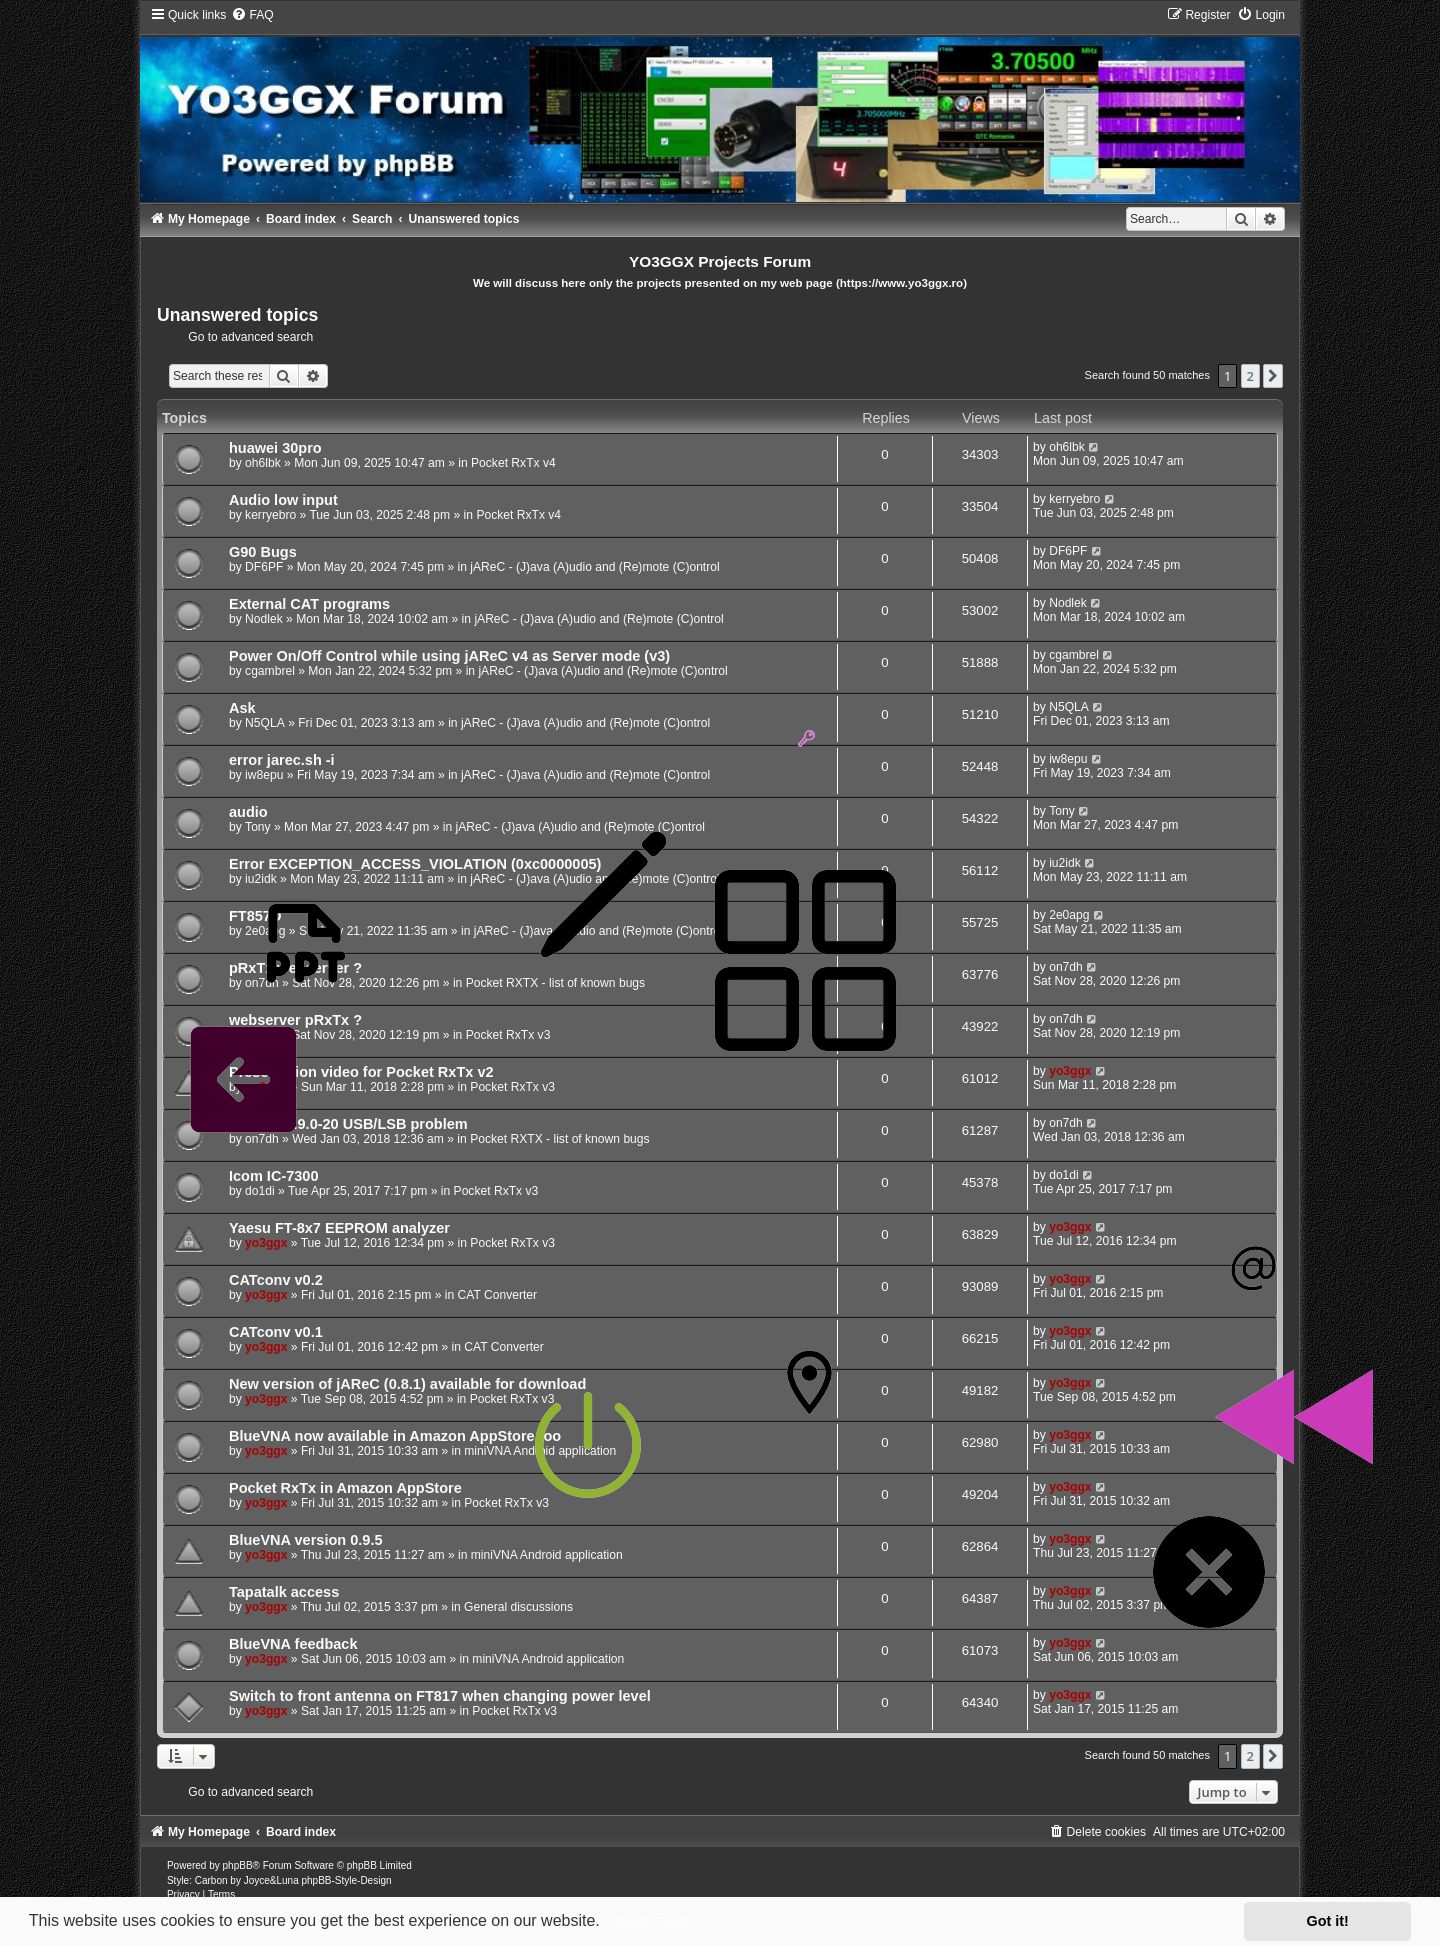 The width and height of the screenshot is (1440, 1946). Describe the element at coordinates (1209, 1572) in the screenshot. I see `close or dismiss a dialog` at that location.